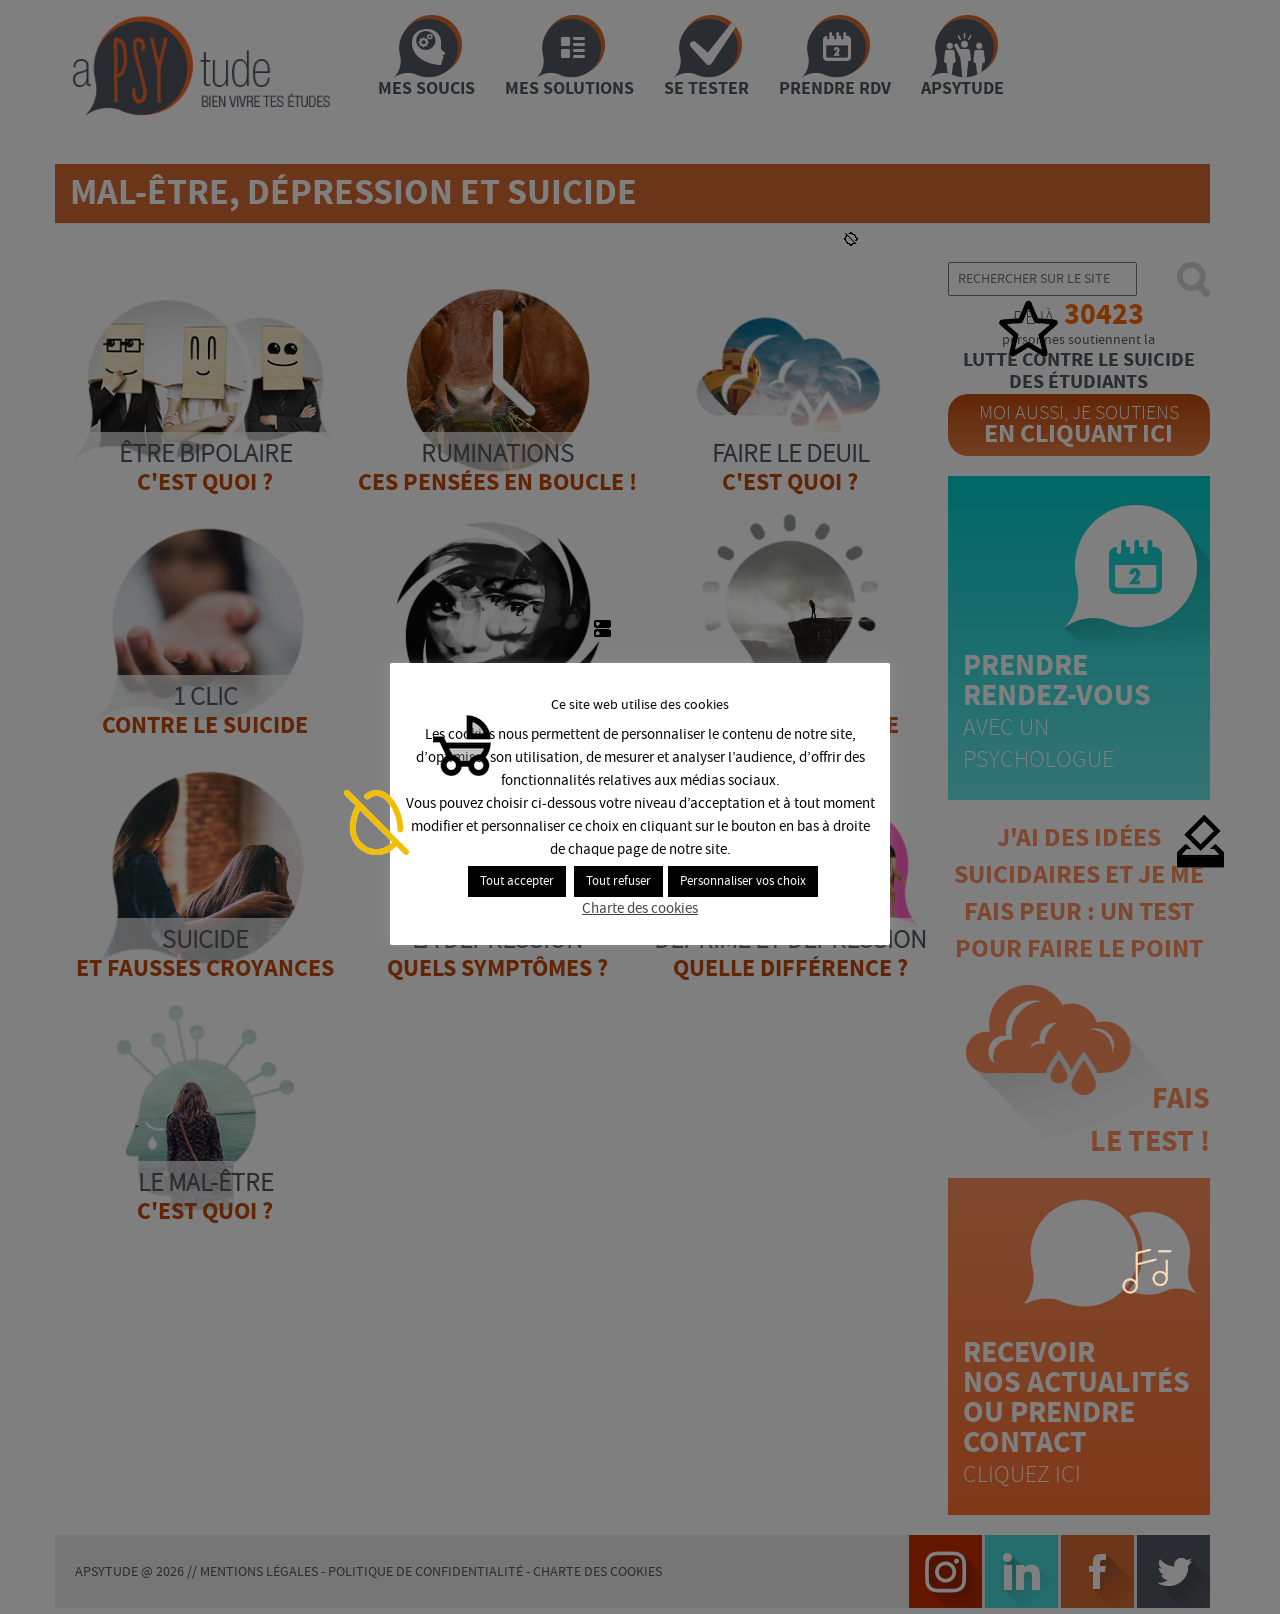 The image size is (1280, 1614). What do you see at coordinates (1200, 841) in the screenshot?
I see `cast your vote or submit a ballot` at bounding box center [1200, 841].